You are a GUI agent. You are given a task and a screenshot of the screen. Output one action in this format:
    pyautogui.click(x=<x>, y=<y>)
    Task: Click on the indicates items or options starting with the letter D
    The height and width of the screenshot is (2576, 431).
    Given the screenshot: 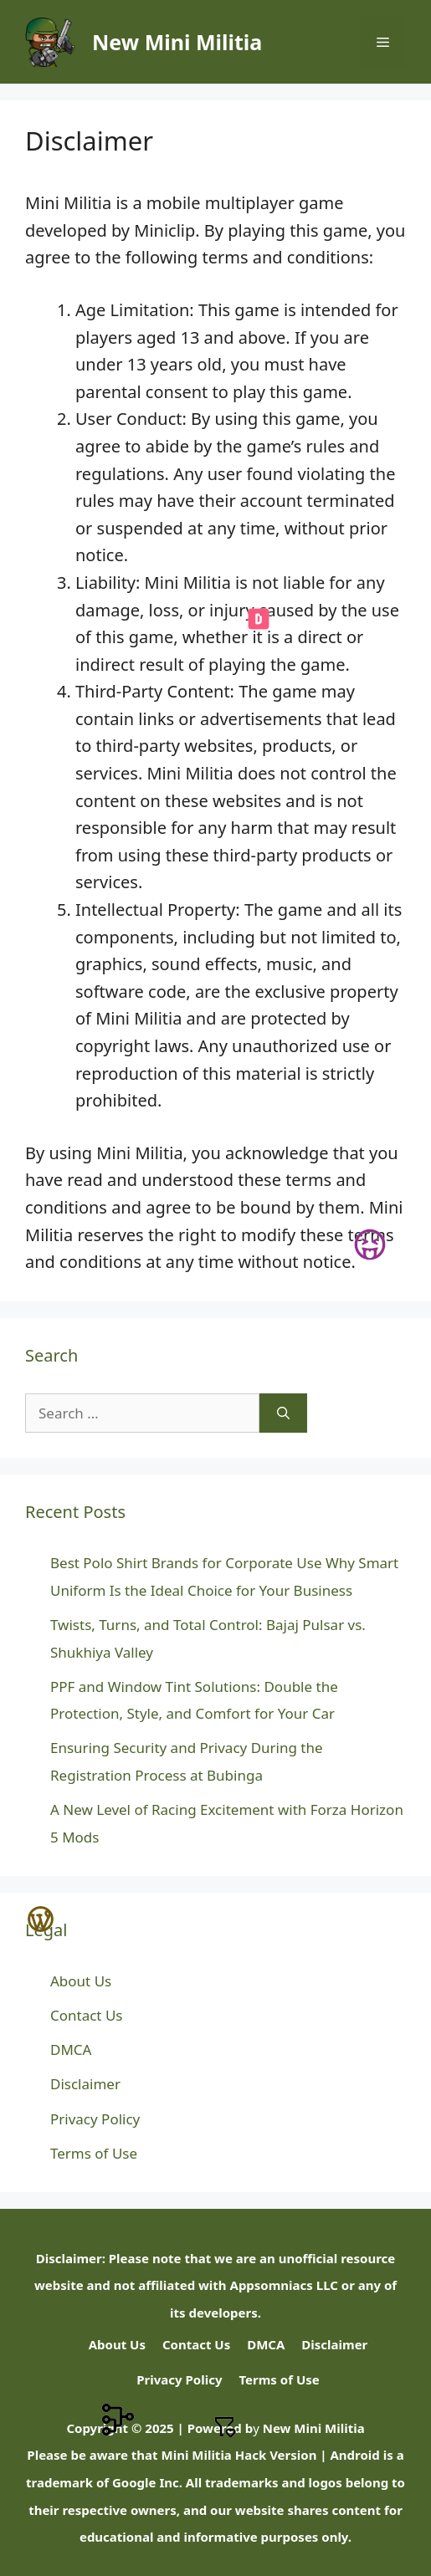 What is the action you would take?
    pyautogui.click(x=259, y=619)
    